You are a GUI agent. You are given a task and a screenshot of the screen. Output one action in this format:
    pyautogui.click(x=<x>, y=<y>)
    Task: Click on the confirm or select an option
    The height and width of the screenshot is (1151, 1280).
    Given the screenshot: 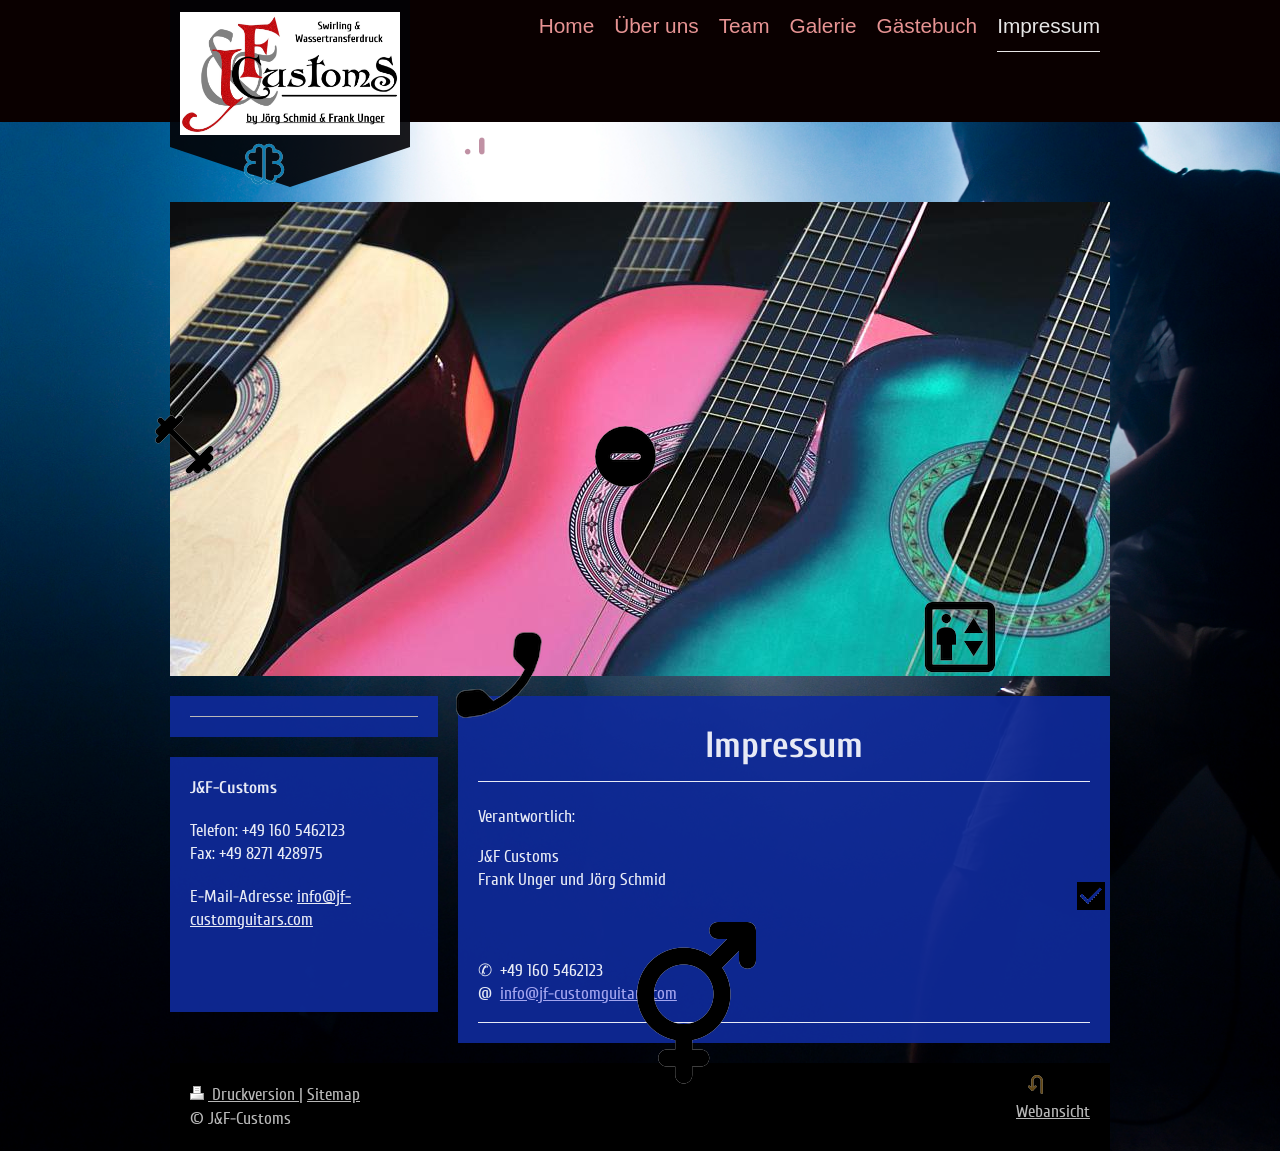 What is the action you would take?
    pyautogui.click(x=1091, y=896)
    